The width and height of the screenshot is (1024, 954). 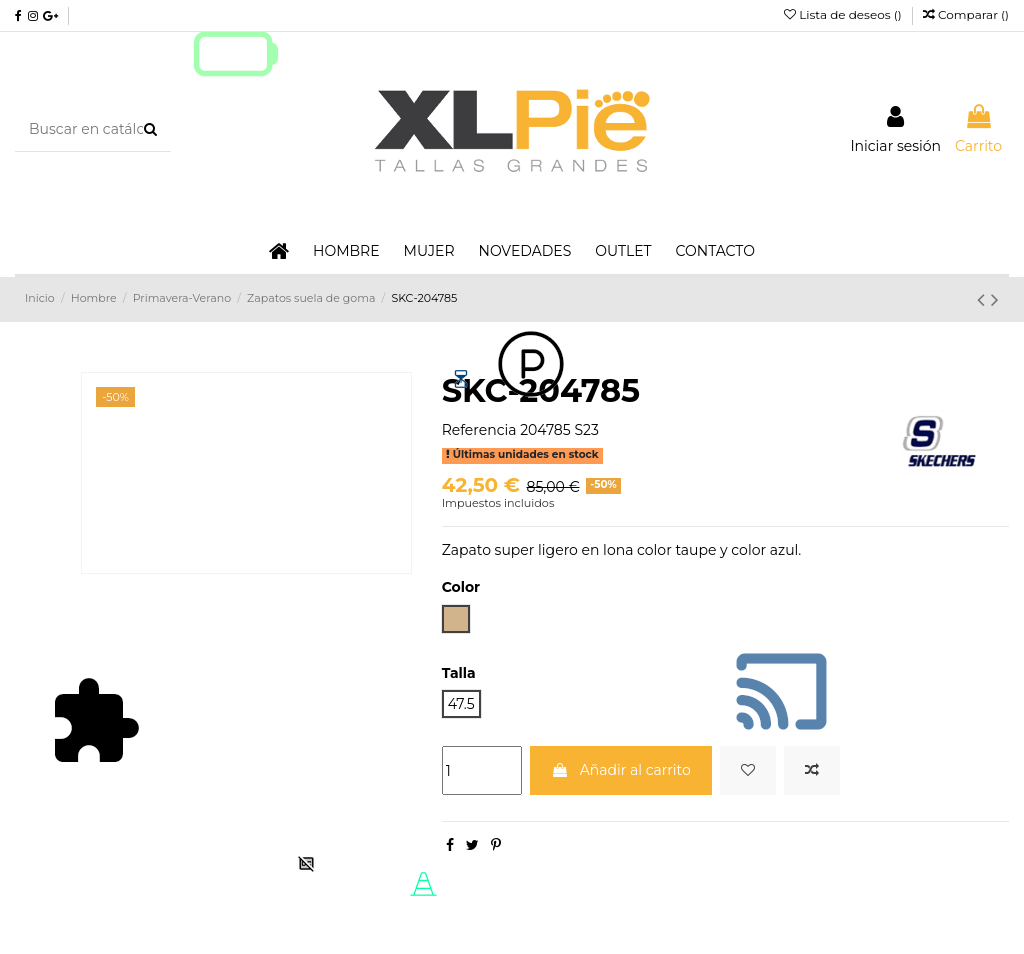 I want to click on indicates empty battery status, so click(x=236, y=51).